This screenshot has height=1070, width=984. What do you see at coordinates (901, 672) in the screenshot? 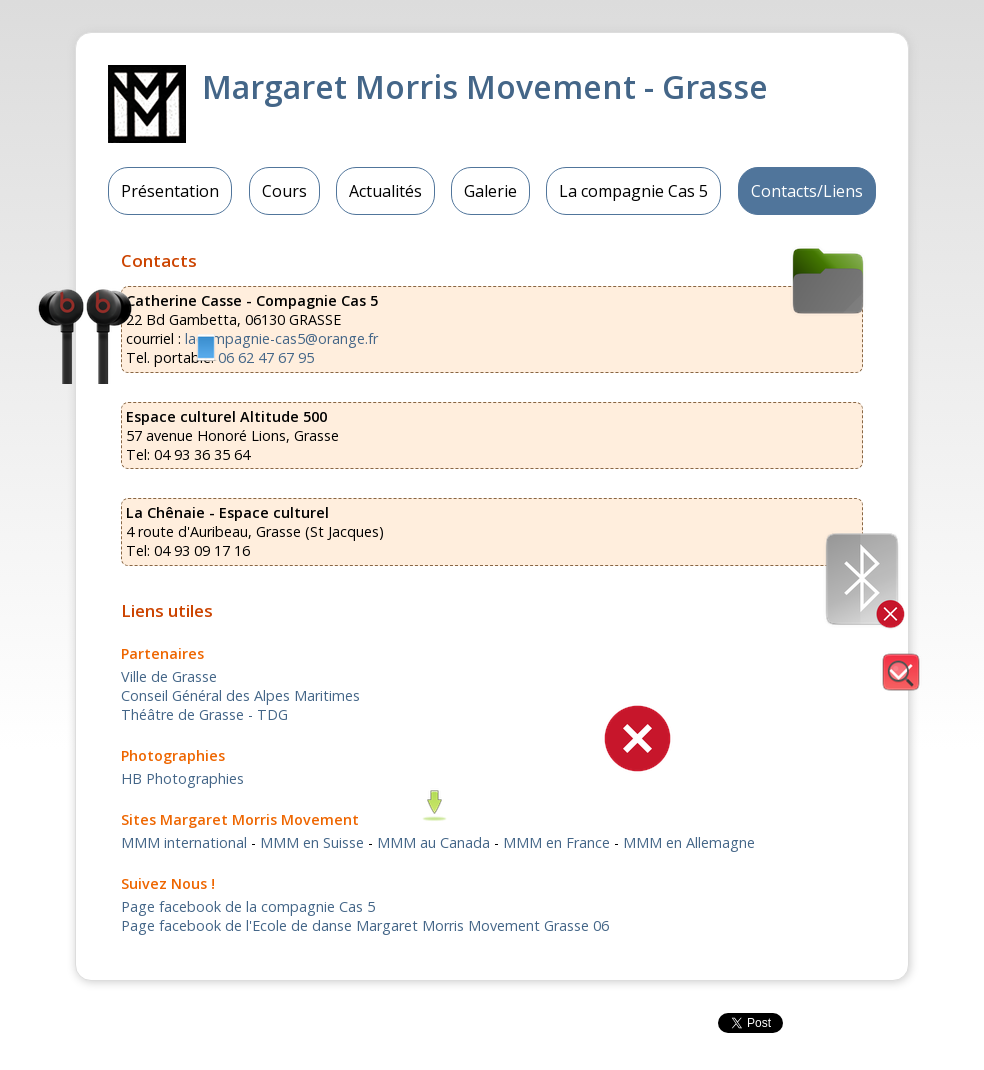
I see `open dconf editor to modify system settings` at bounding box center [901, 672].